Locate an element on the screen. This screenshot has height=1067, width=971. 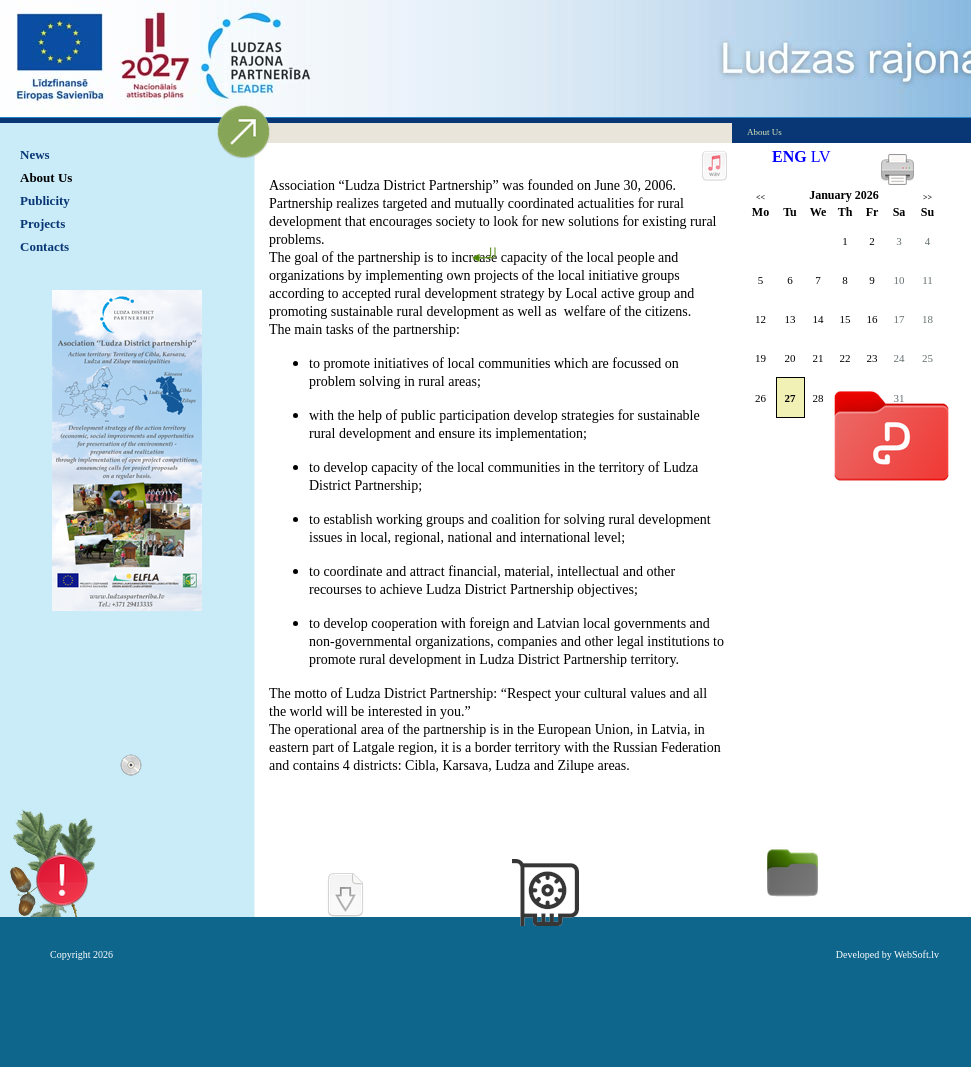
indicates a symbolic link or shortcut to another file is located at coordinates (243, 131).